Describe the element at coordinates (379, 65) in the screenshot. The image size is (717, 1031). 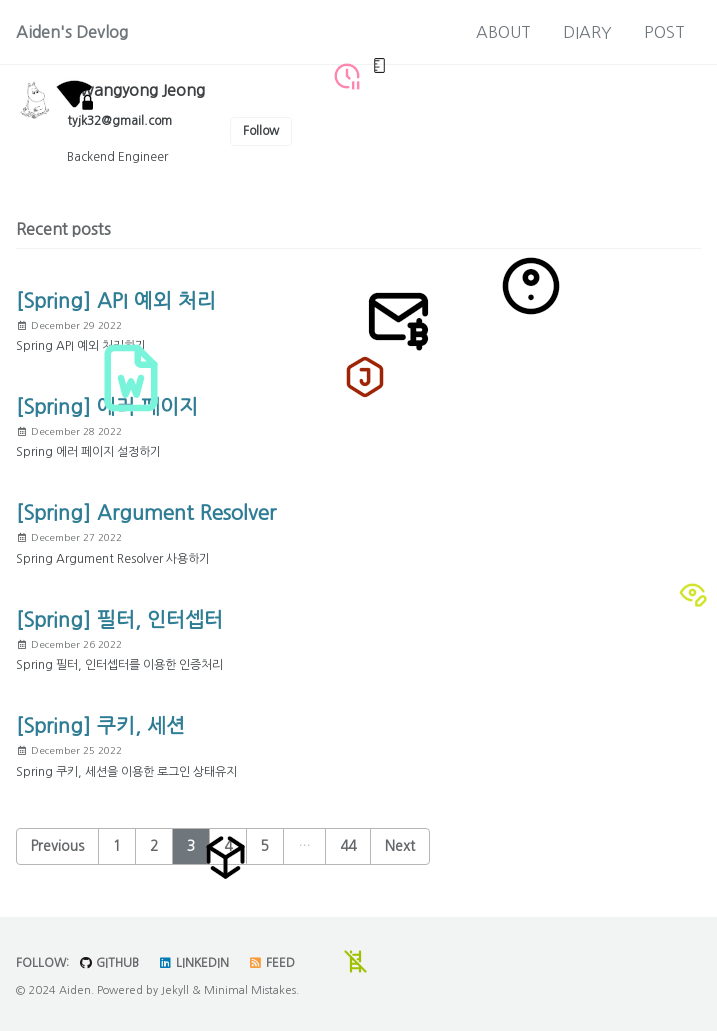
I see `view or edit measurement units` at that location.